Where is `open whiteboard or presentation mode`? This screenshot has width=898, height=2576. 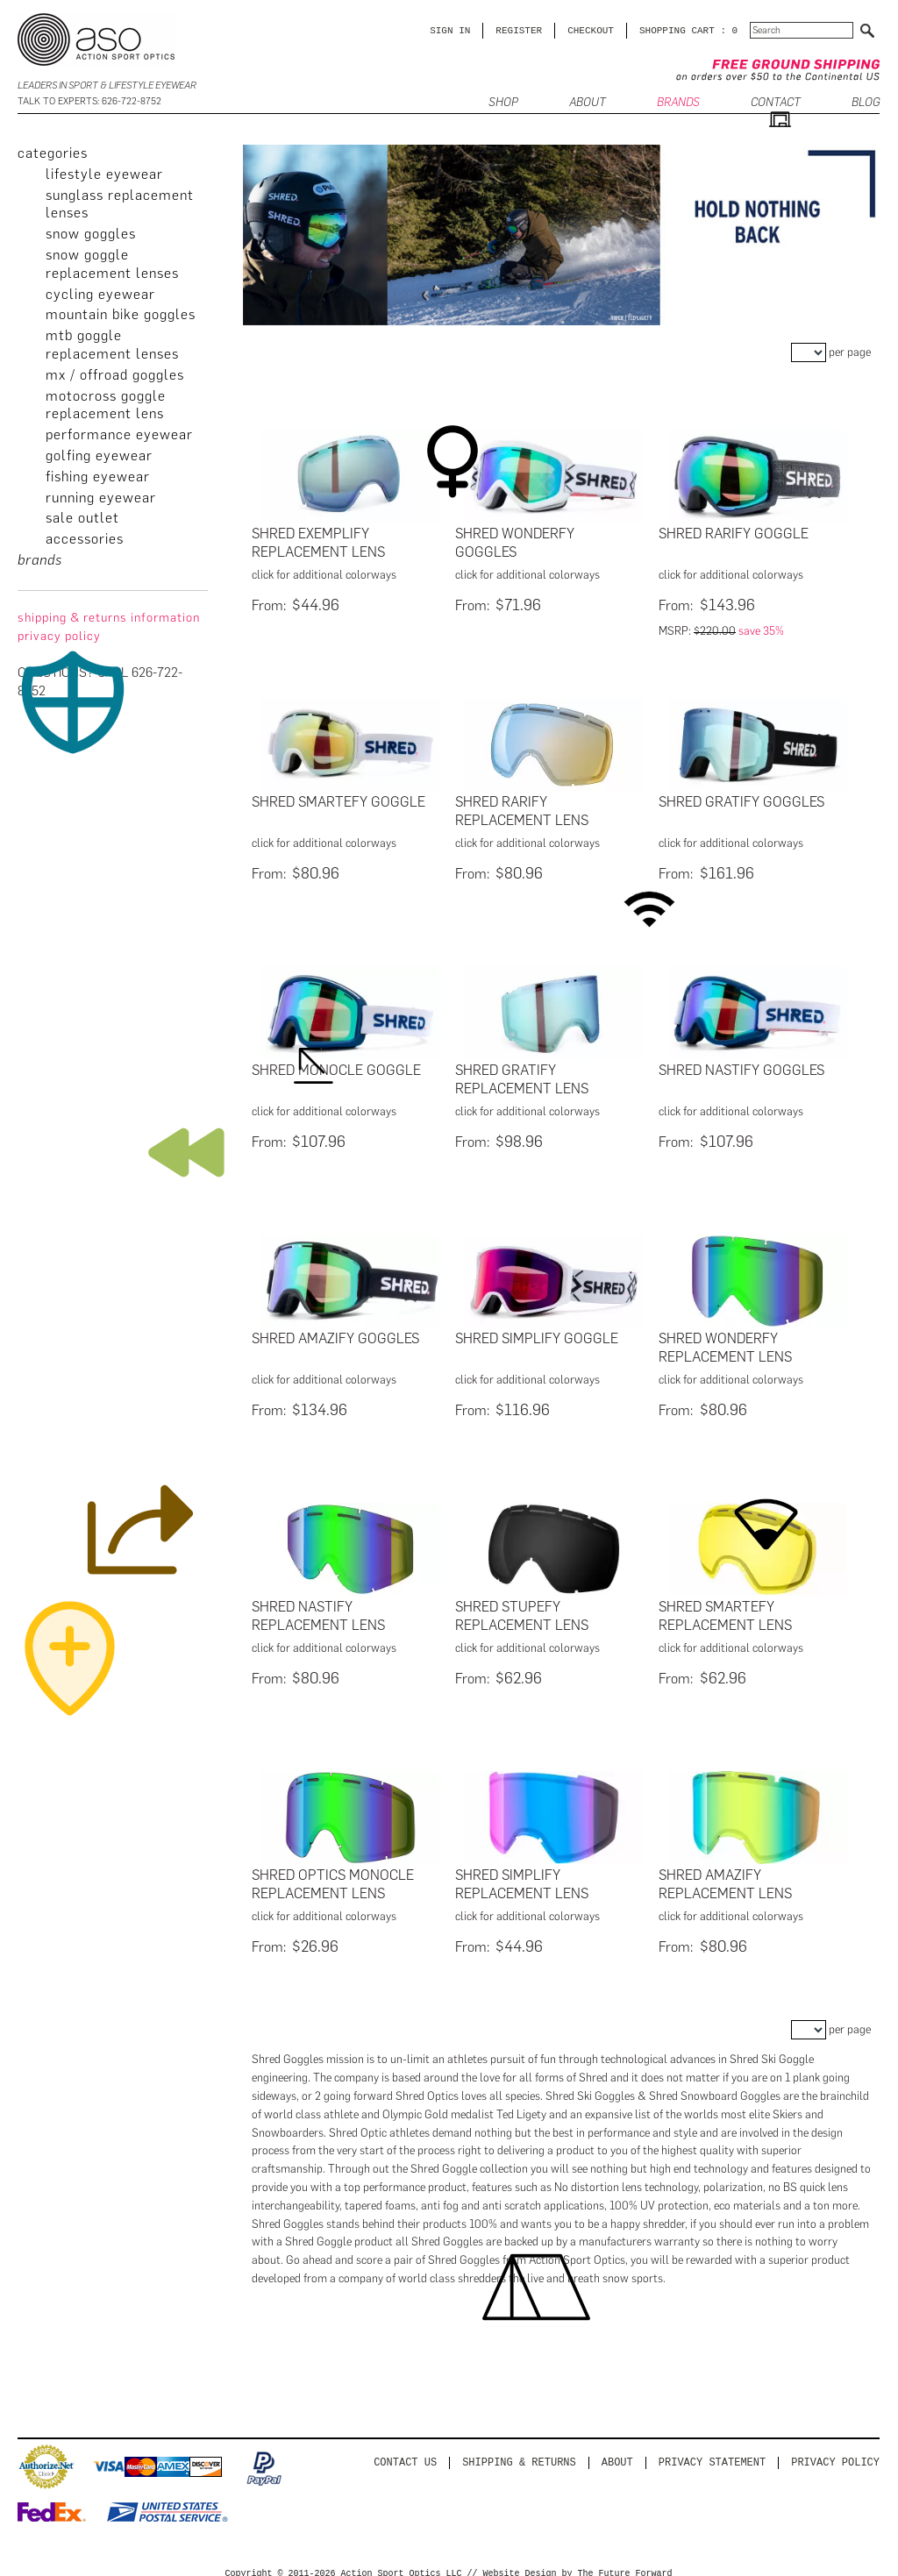
open whiteboard or presentation mode is located at coordinates (780, 119).